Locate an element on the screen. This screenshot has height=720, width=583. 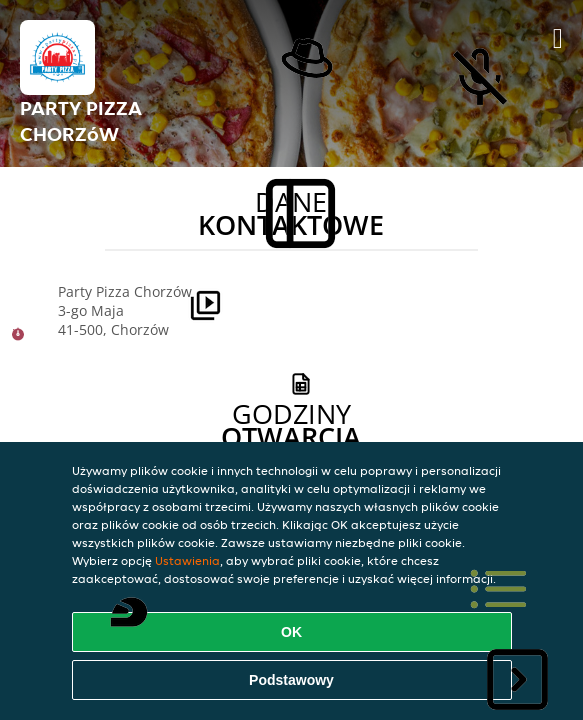
toggle the sidebar panel is located at coordinates (300, 213).